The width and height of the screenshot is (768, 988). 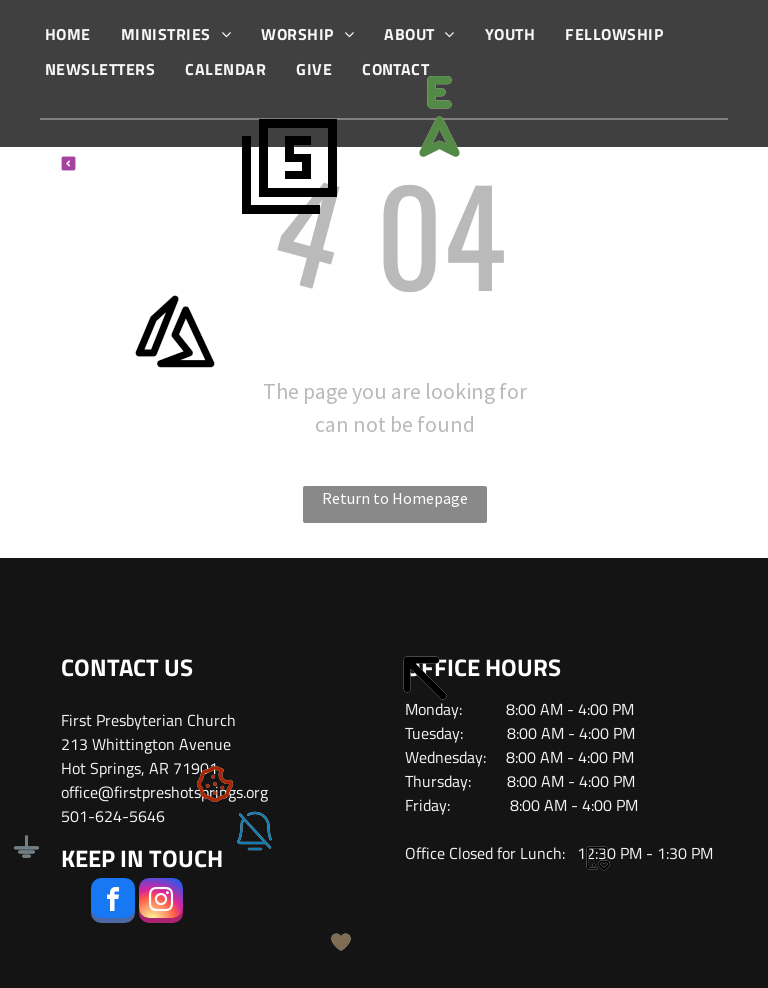 I want to click on filter or view 5 items, so click(x=289, y=166).